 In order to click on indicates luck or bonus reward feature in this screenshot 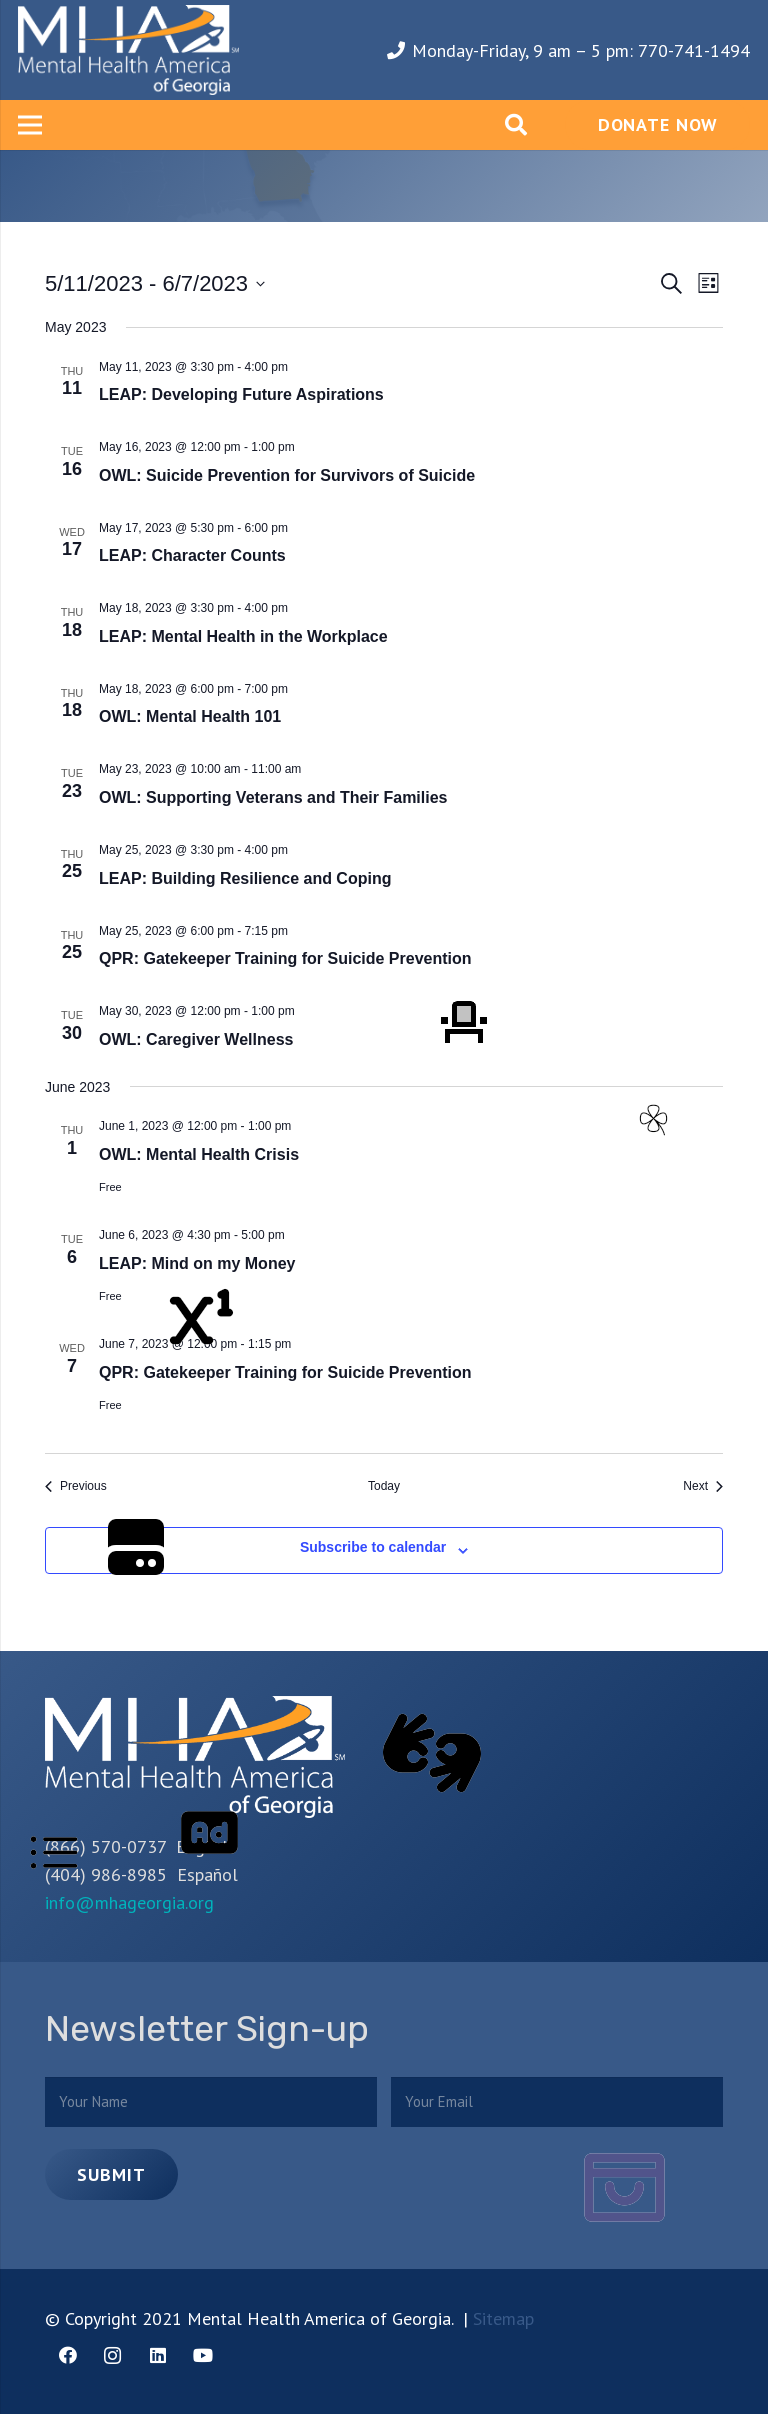, I will do `click(653, 1119)`.